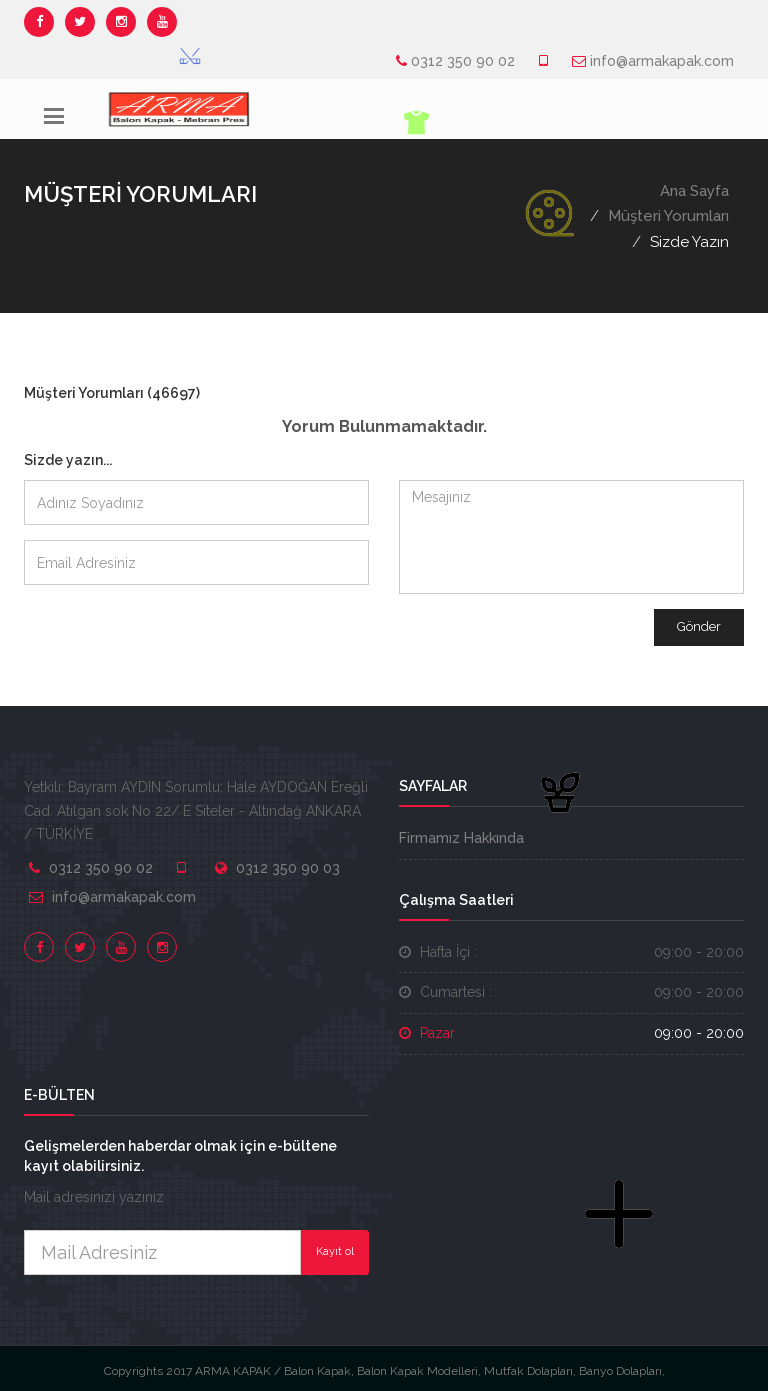 The width and height of the screenshot is (768, 1391). Describe the element at coordinates (549, 213) in the screenshot. I see `access video or movie library` at that location.